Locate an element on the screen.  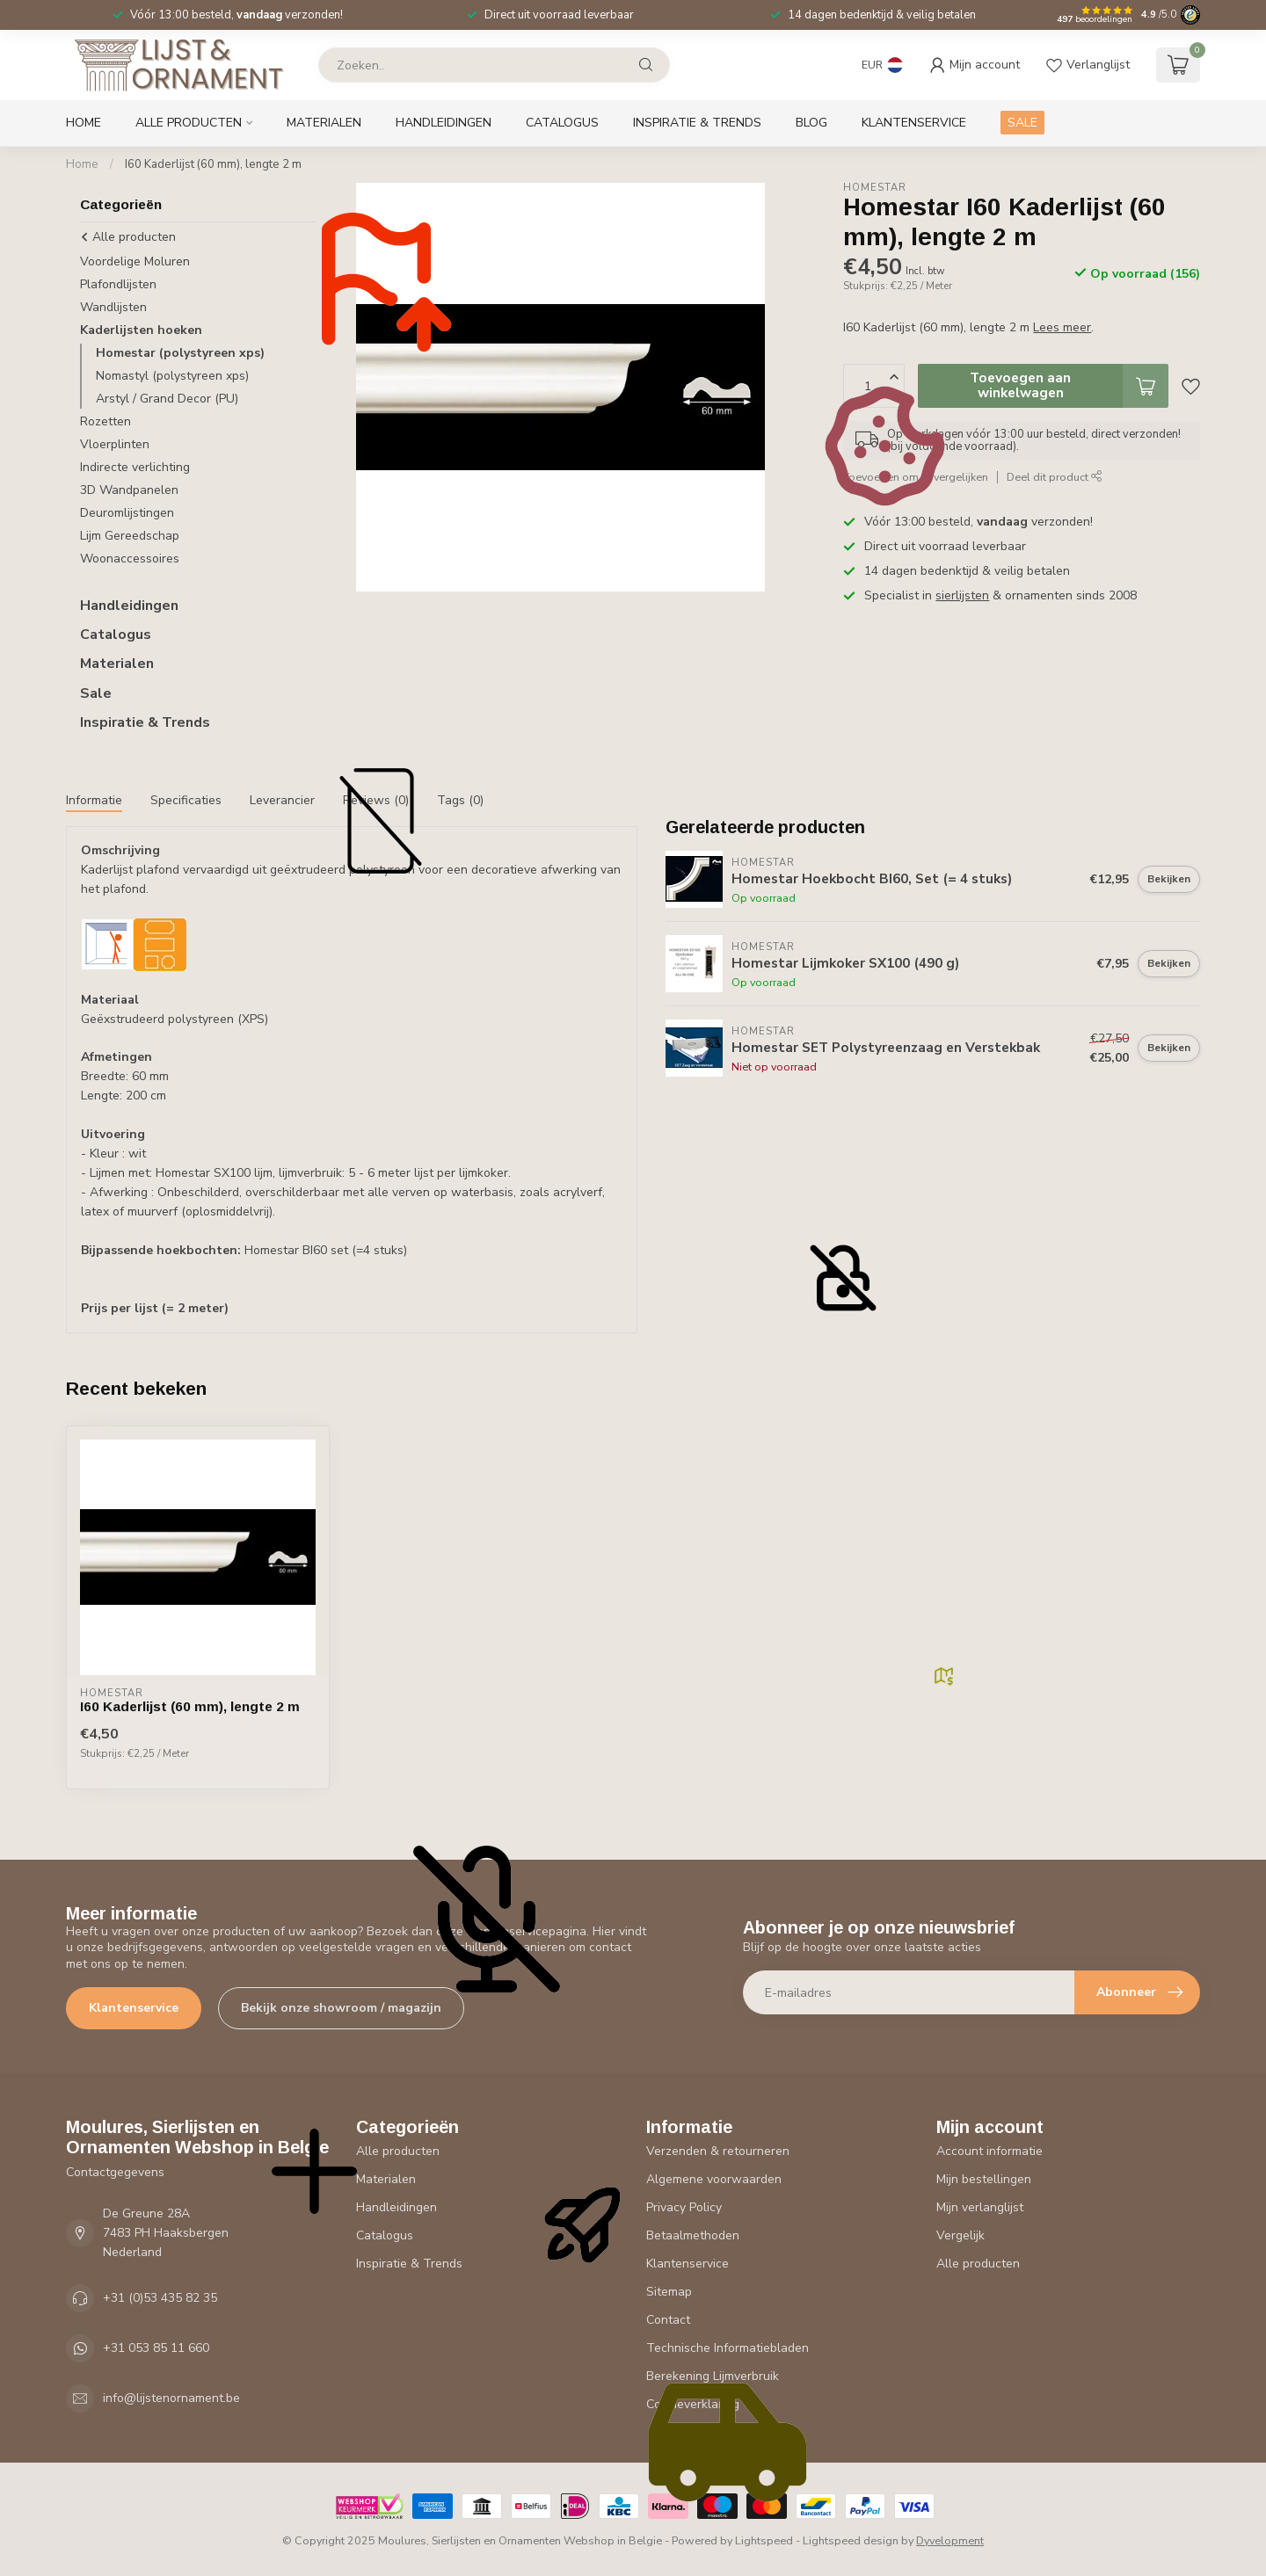
launch or deploy a project is located at coordinates (584, 2224).